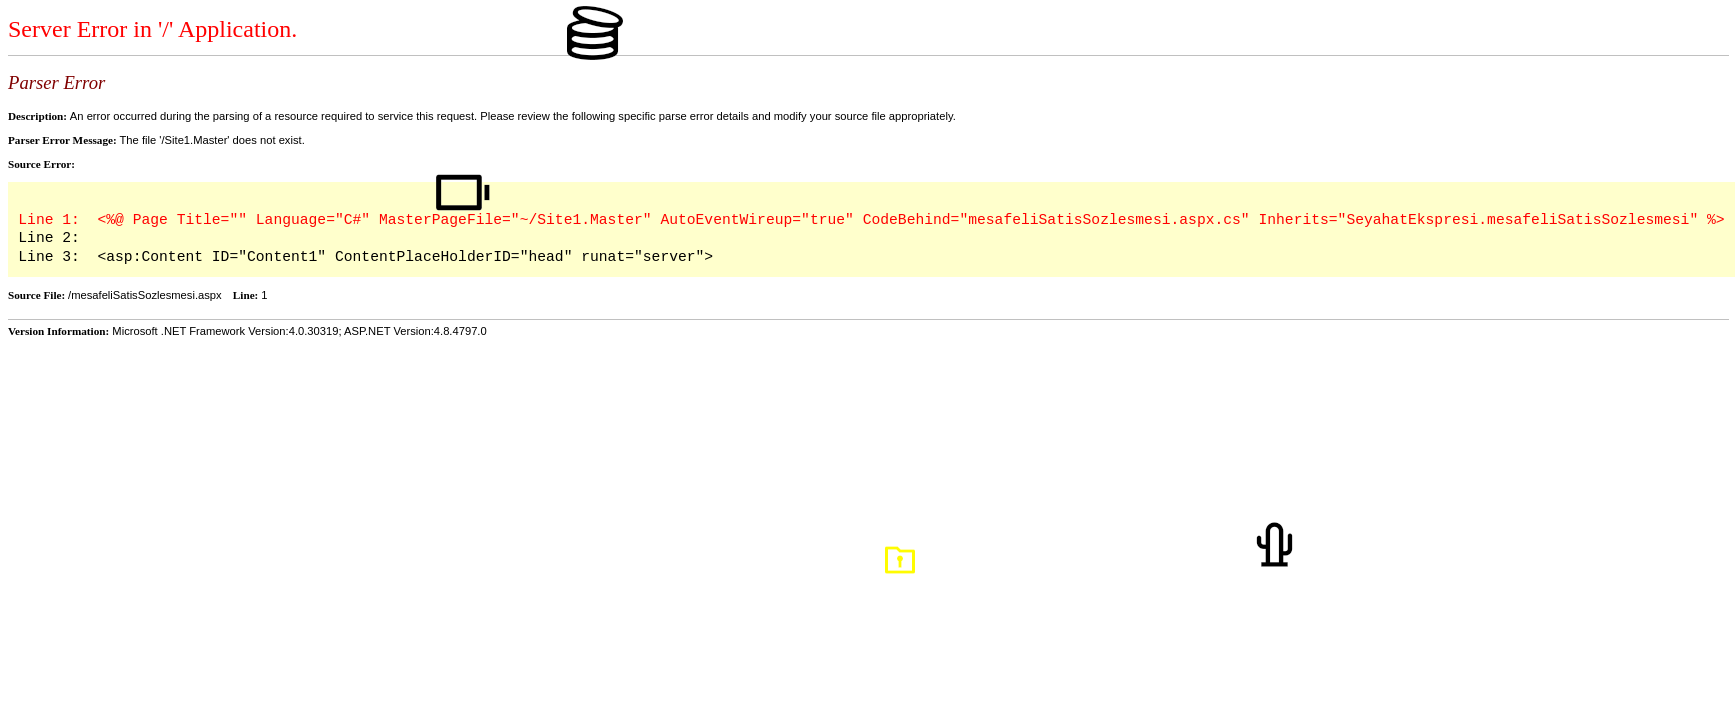 This screenshot has height=720, width=1735. I want to click on access a password-protected folder, so click(900, 560).